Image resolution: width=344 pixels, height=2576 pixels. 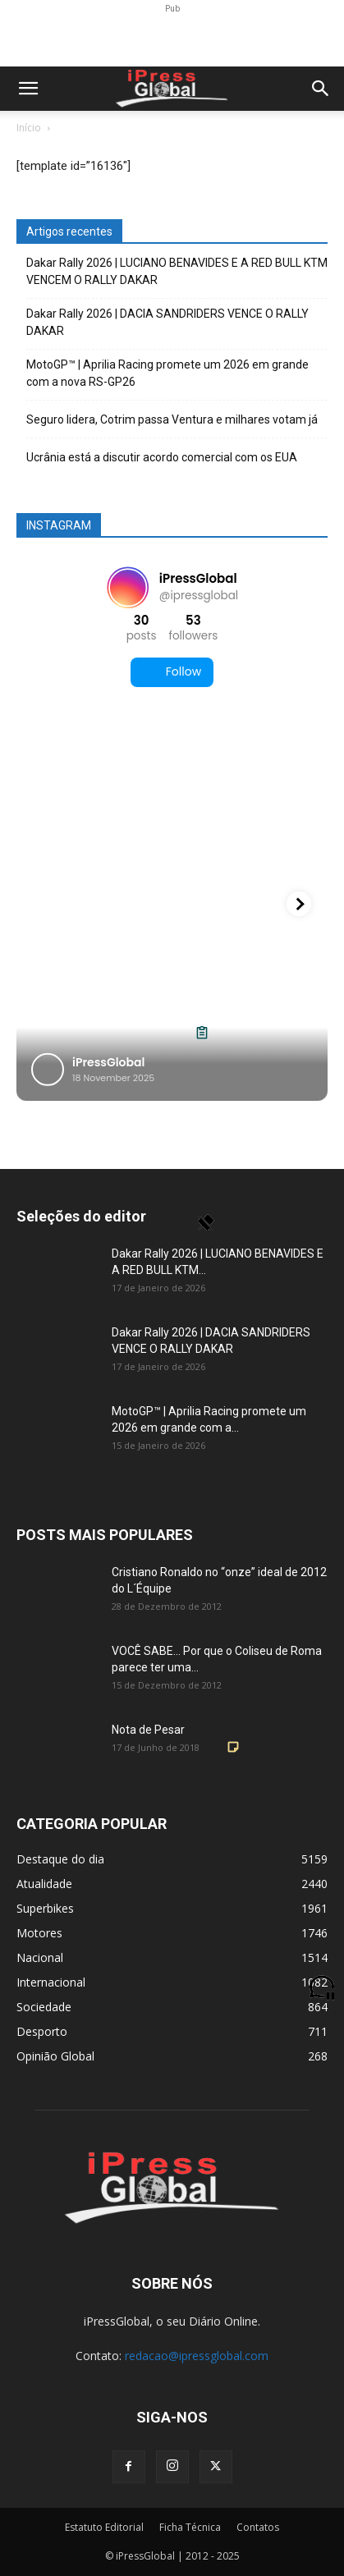 I want to click on view clipboard contents, so click(x=202, y=1033).